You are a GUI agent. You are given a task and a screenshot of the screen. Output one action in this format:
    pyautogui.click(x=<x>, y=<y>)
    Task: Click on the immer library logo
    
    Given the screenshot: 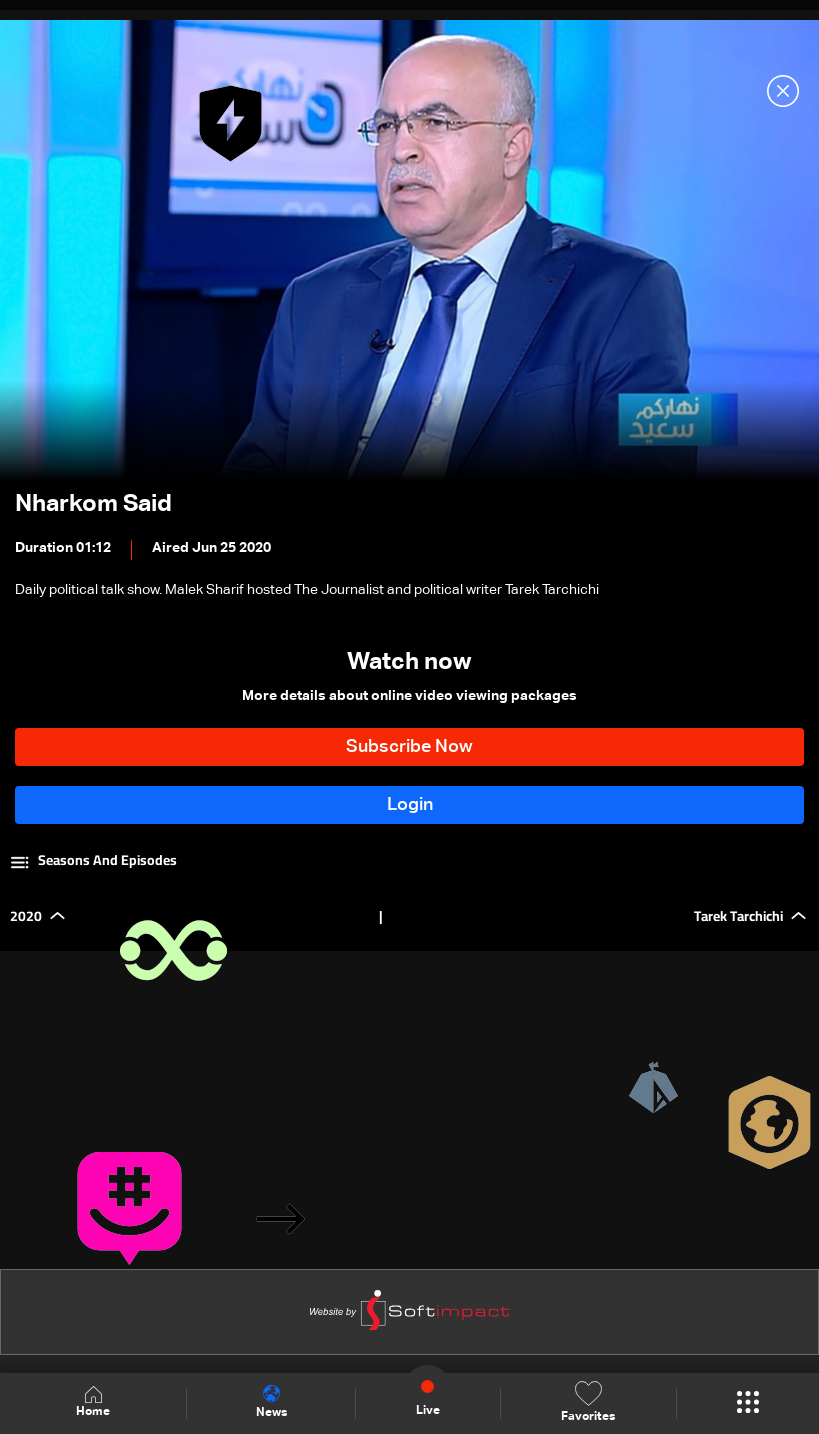 What is the action you would take?
    pyautogui.click(x=173, y=950)
    